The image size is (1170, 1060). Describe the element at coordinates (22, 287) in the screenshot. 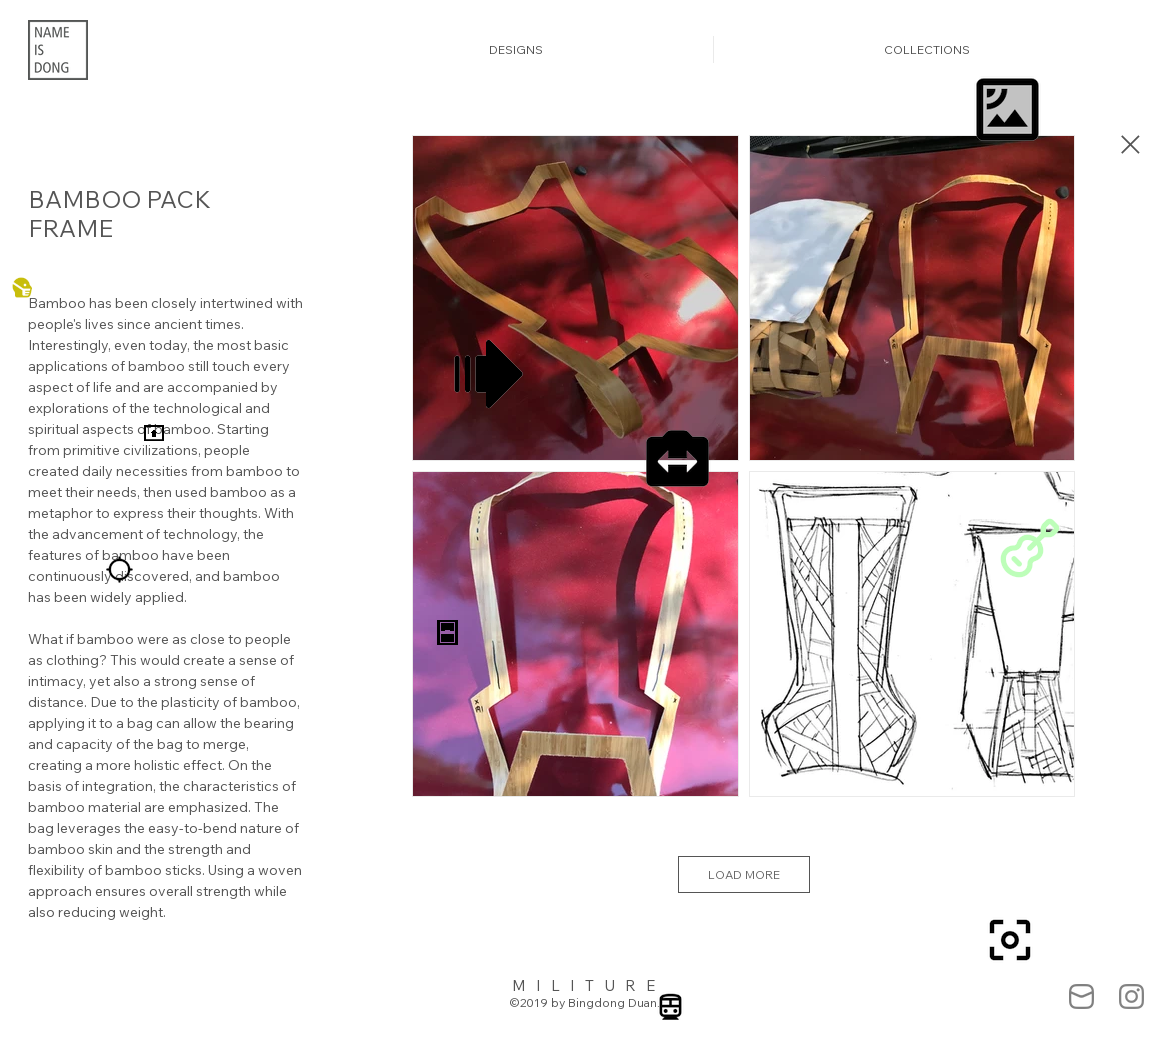

I see `indicates face mask required` at that location.